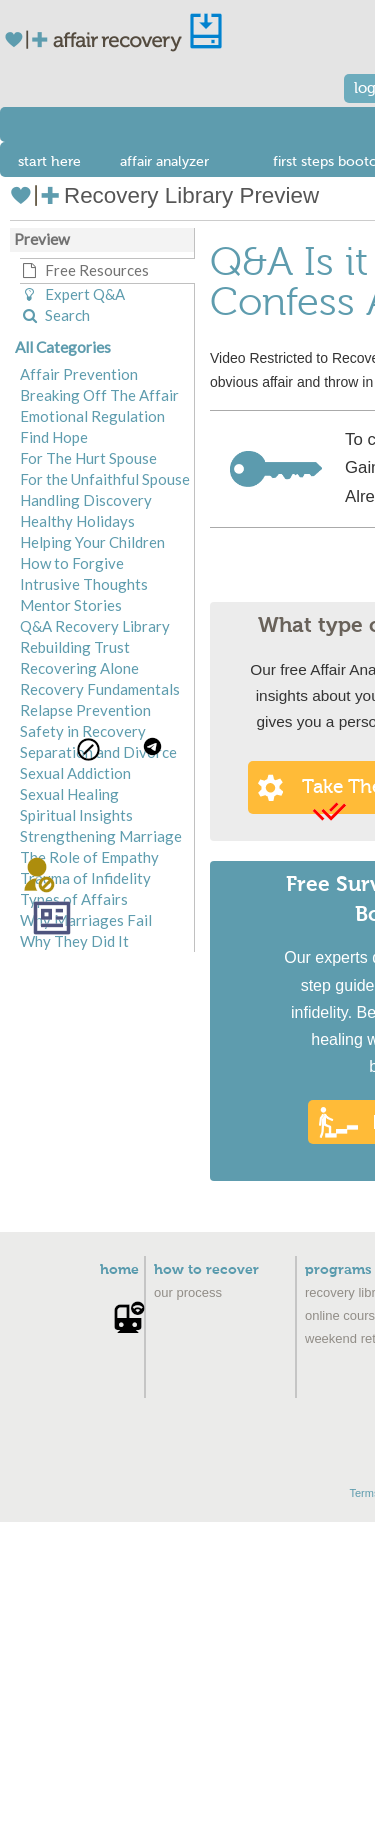 The height and width of the screenshot is (1846, 375). I want to click on indicates a prohibited or forbidden action, so click(88, 749).